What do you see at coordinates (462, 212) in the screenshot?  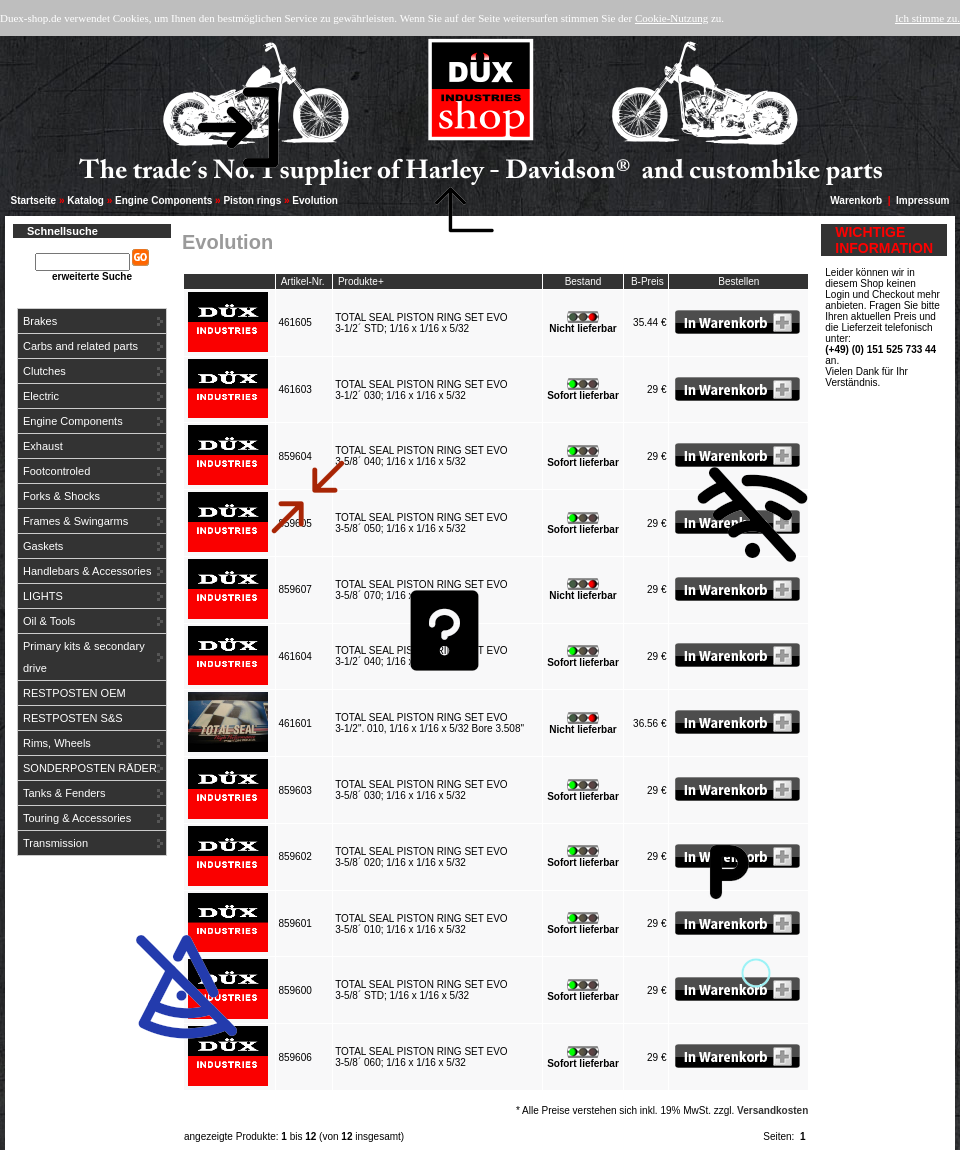 I see `go back and up to previous level` at bounding box center [462, 212].